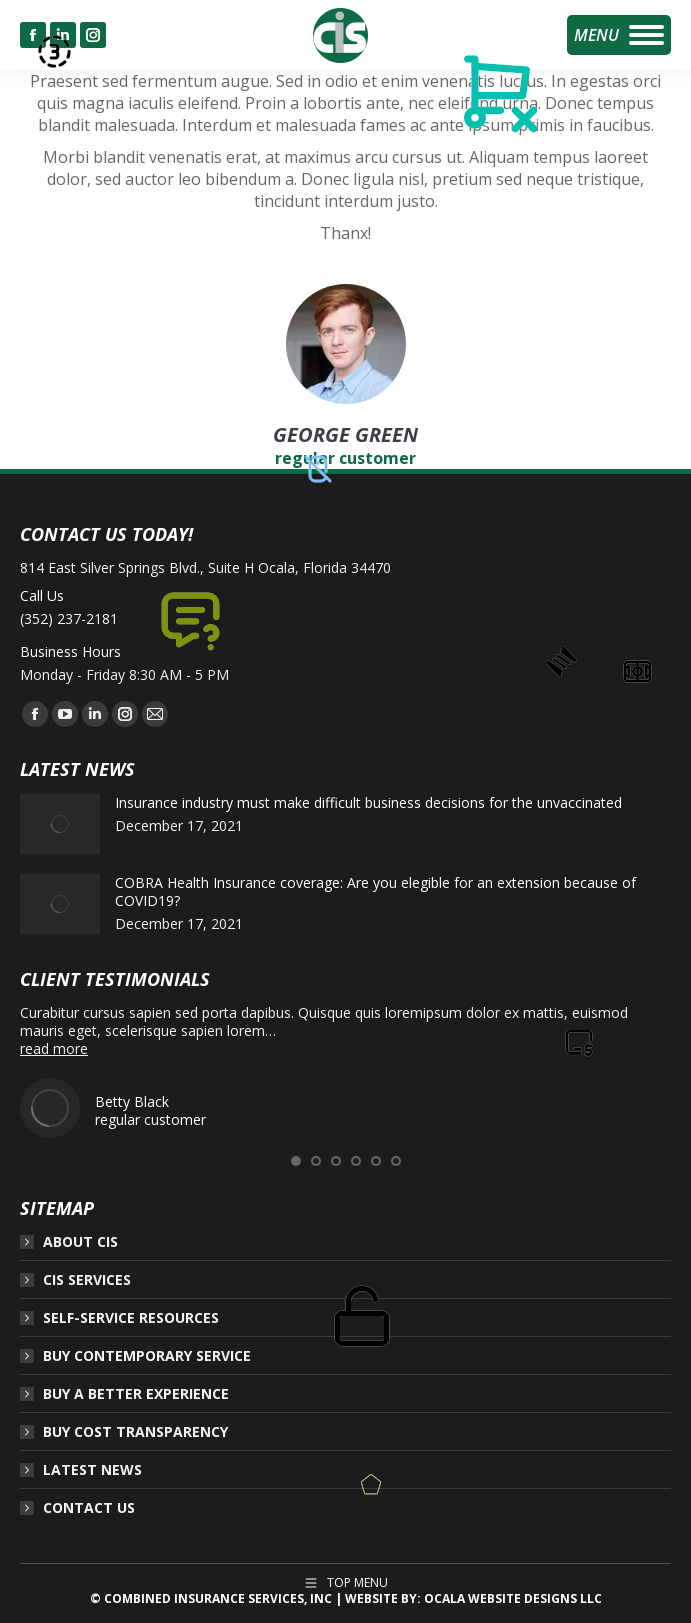 The height and width of the screenshot is (1623, 691). Describe the element at coordinates (54, 51) in the screenshot. I see `step 3 of a multi-step process` at that location.